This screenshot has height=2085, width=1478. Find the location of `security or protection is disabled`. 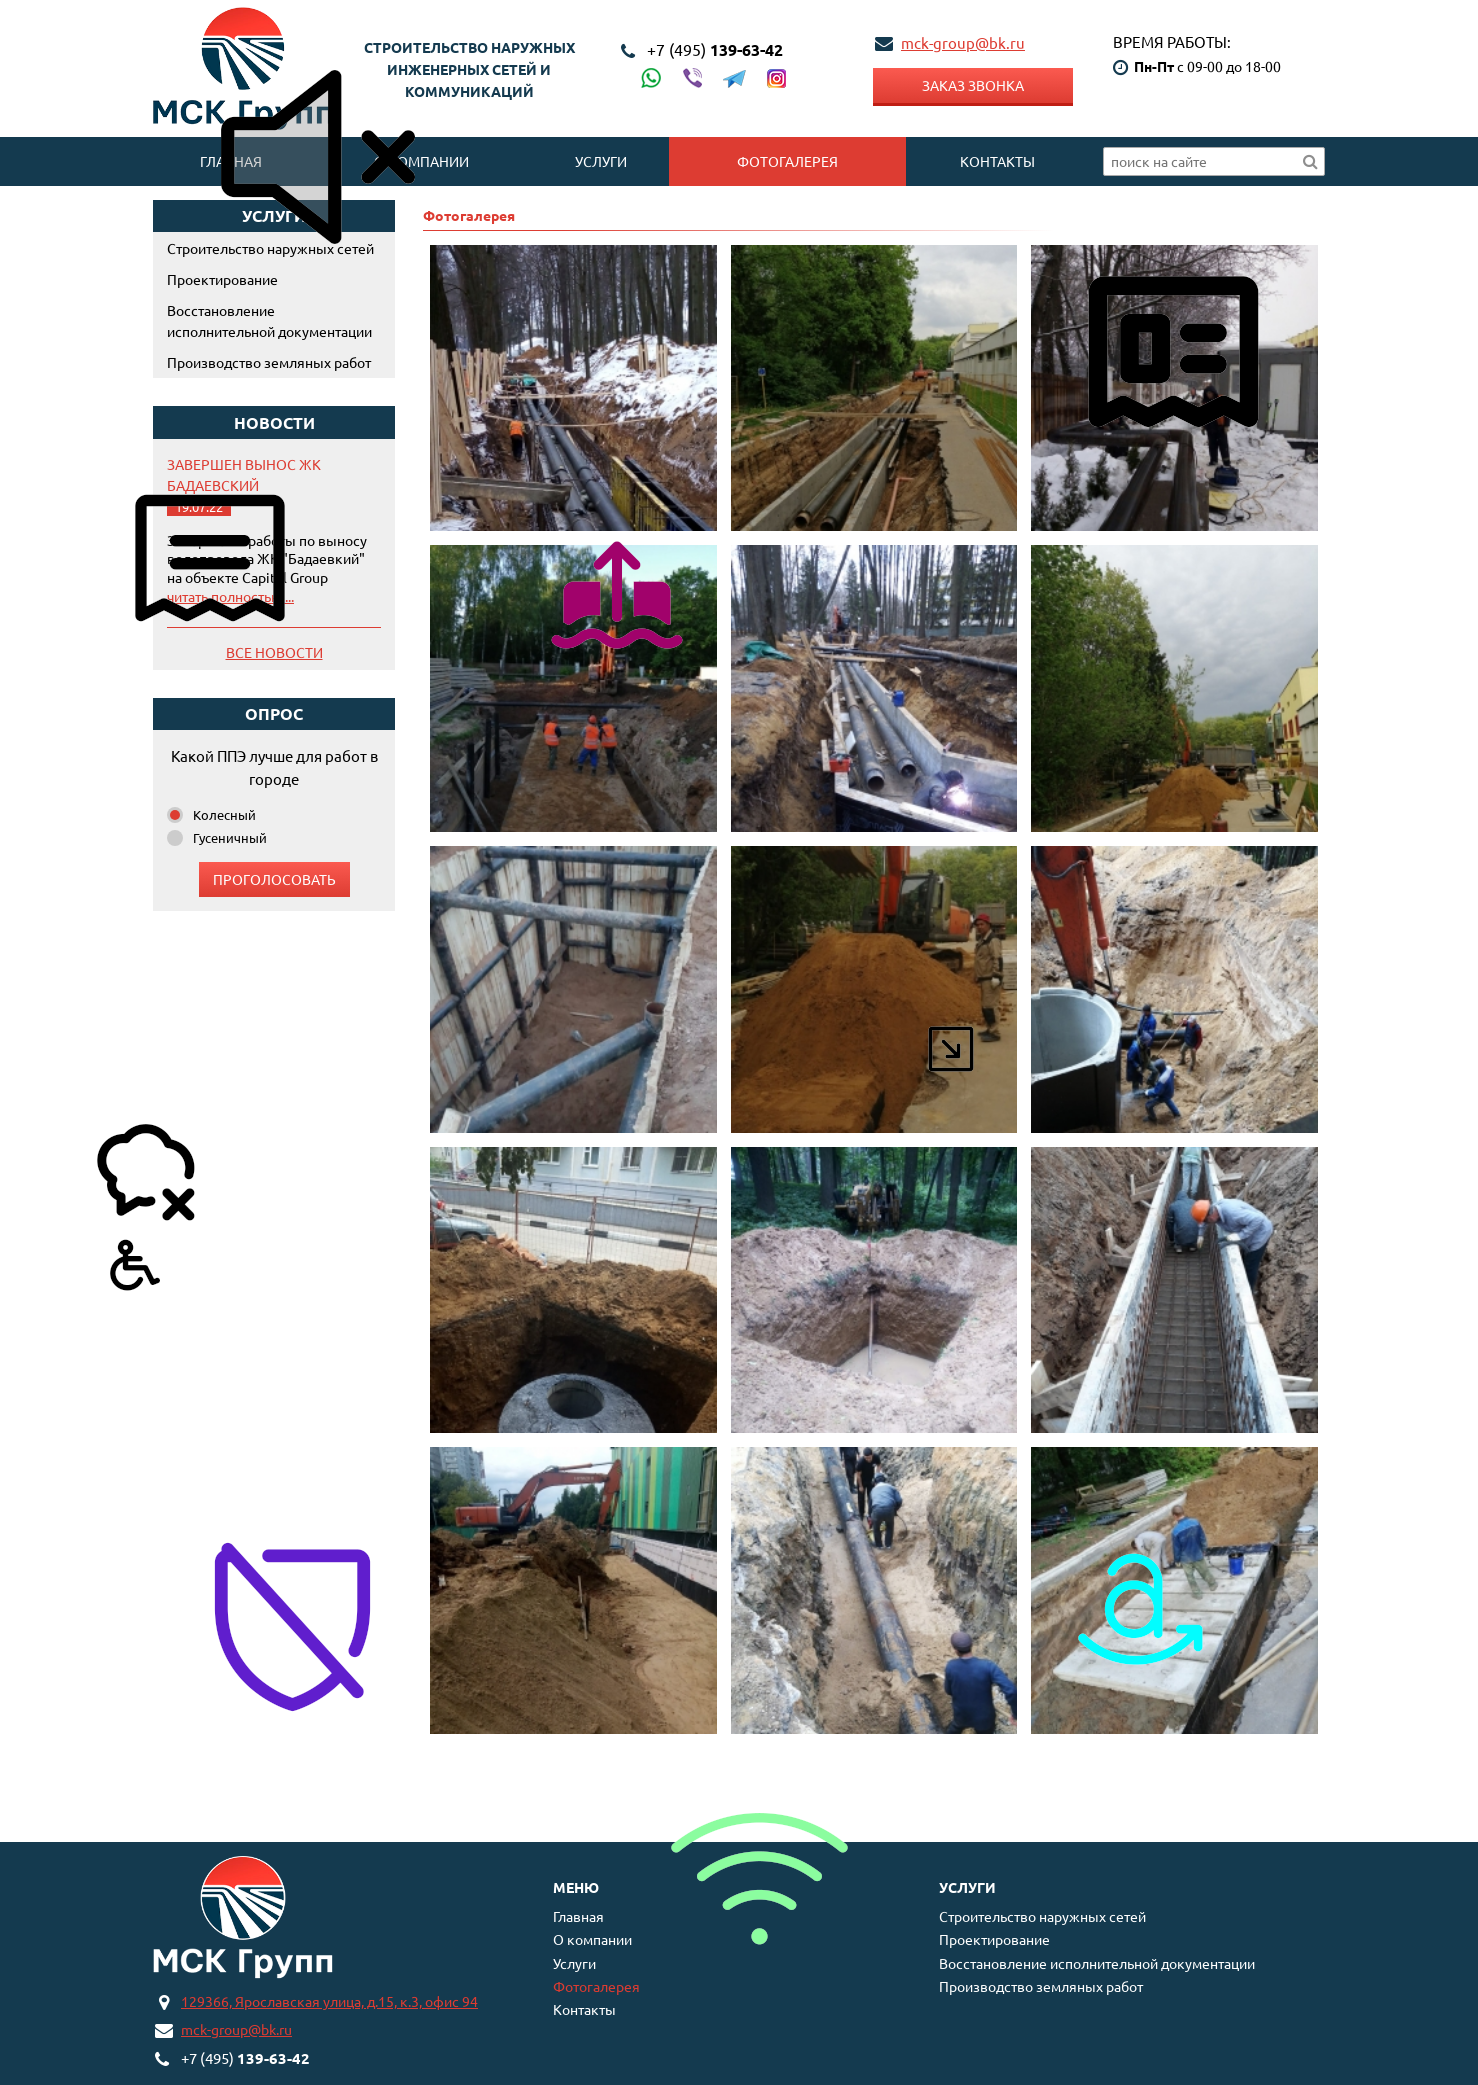

security or protection is disabled is located at coordinates (292, 1620).